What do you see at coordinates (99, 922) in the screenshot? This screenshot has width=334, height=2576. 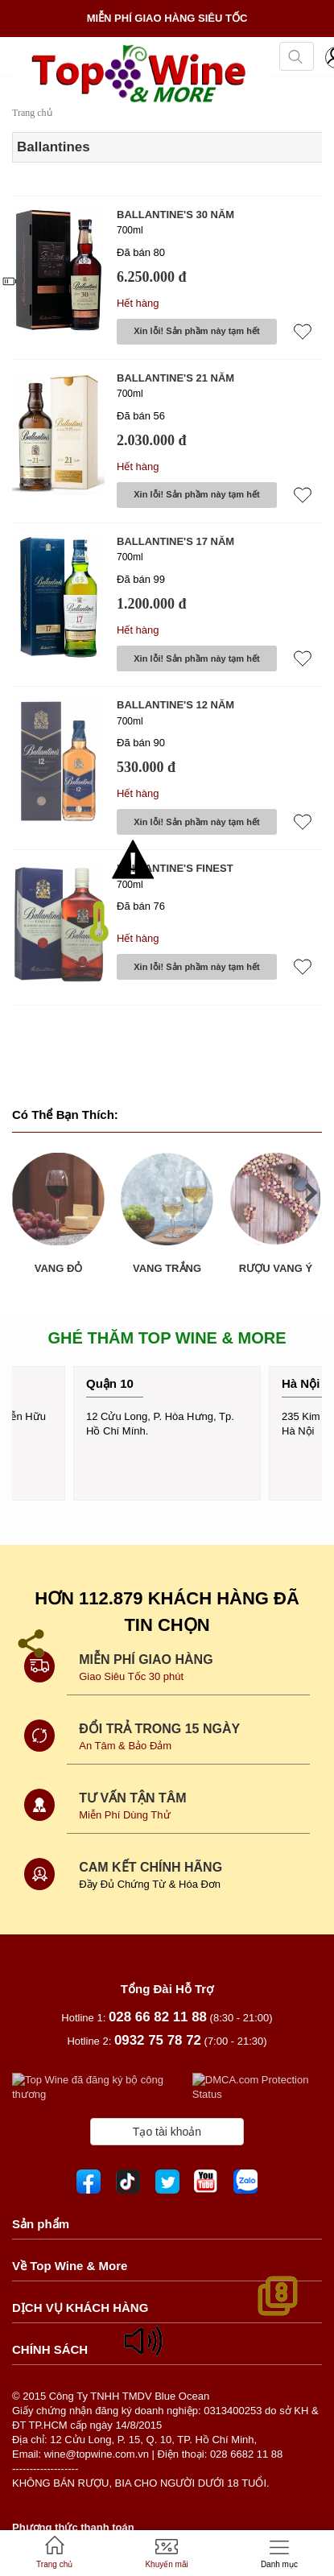 I see `view current temperature` at bounding box center [99, 922].